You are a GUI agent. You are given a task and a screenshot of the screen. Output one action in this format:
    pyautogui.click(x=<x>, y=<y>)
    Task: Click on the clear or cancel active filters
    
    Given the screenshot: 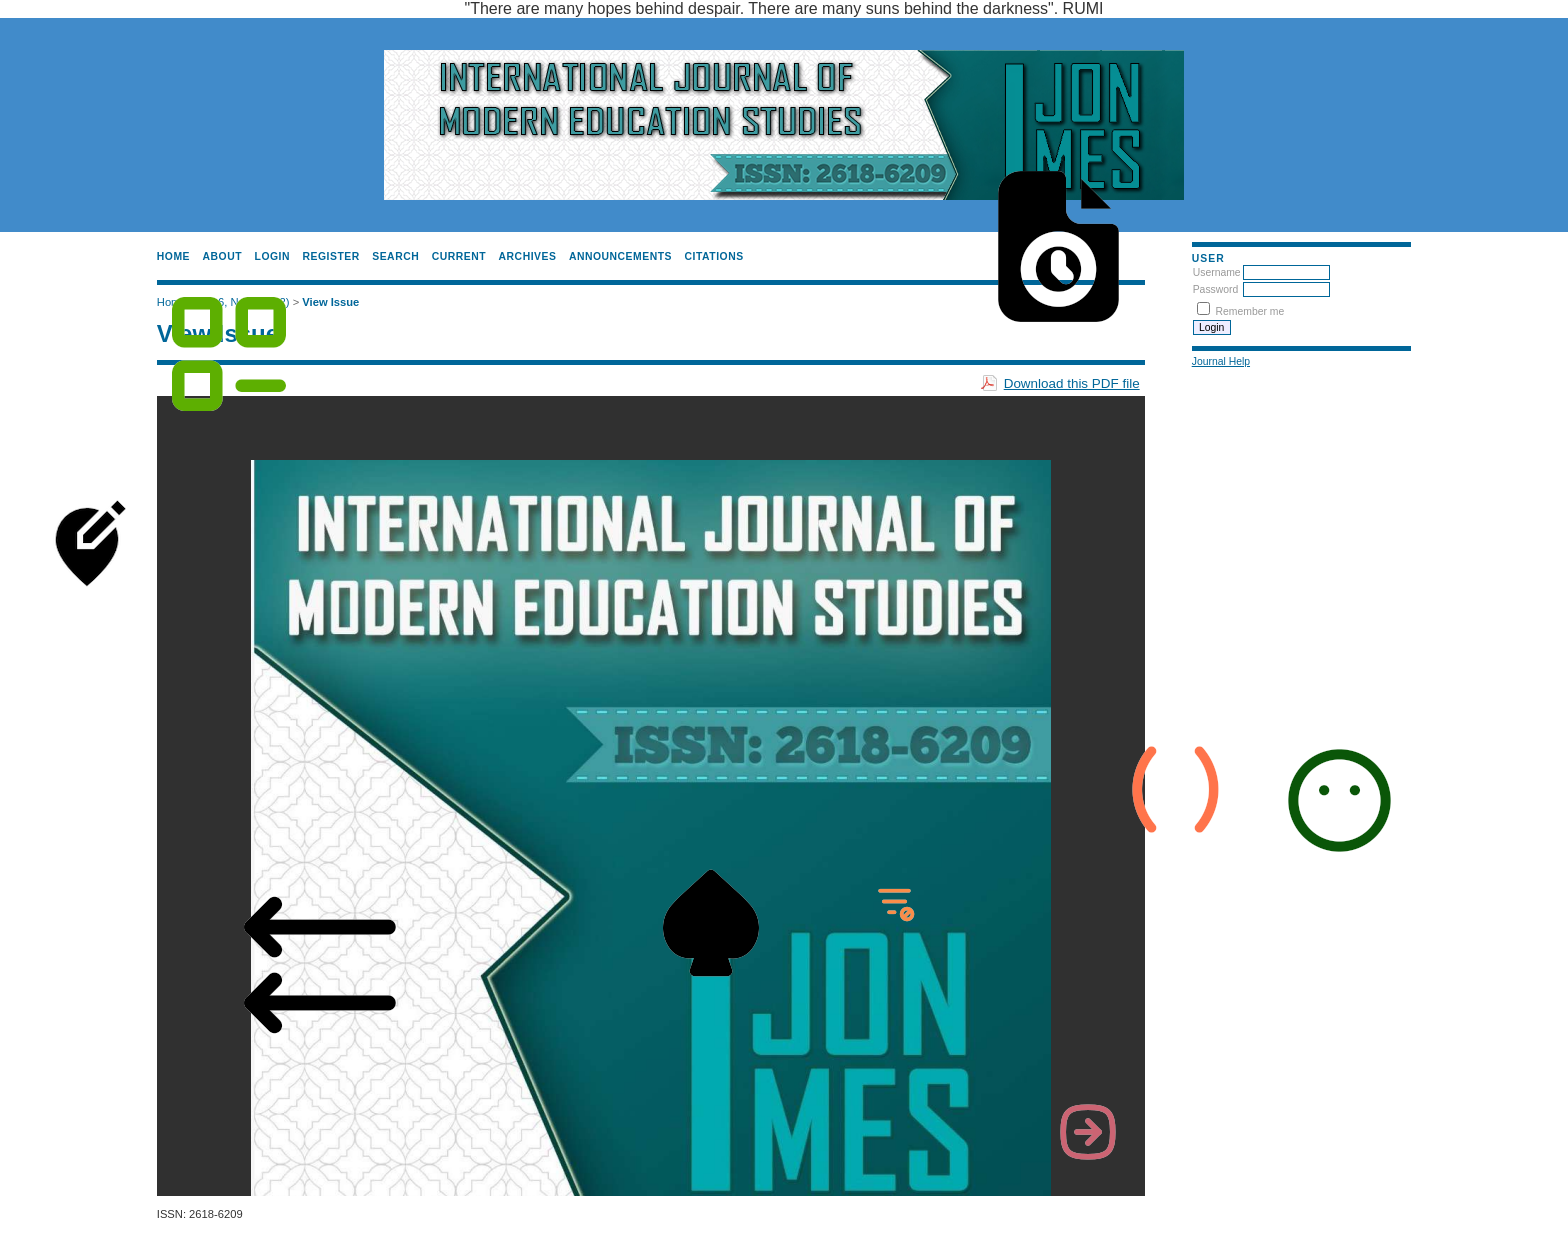 What is the action you would take?
    pyautogui.click(x=894, y=901)
    